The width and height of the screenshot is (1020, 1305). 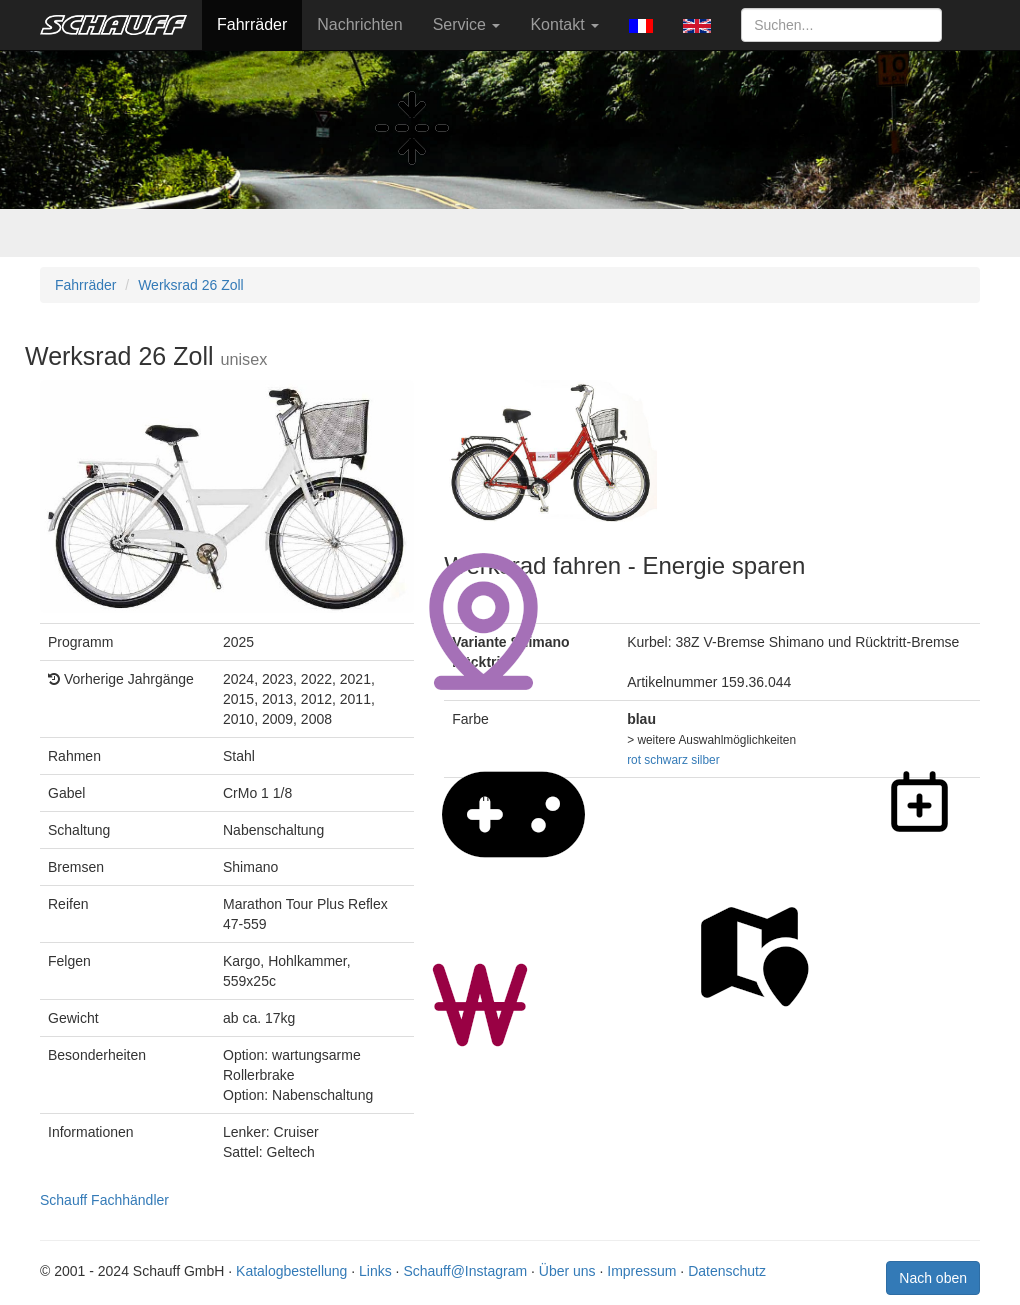 I want to click on indicates south korean won currency, so click(x=480, y=1005).